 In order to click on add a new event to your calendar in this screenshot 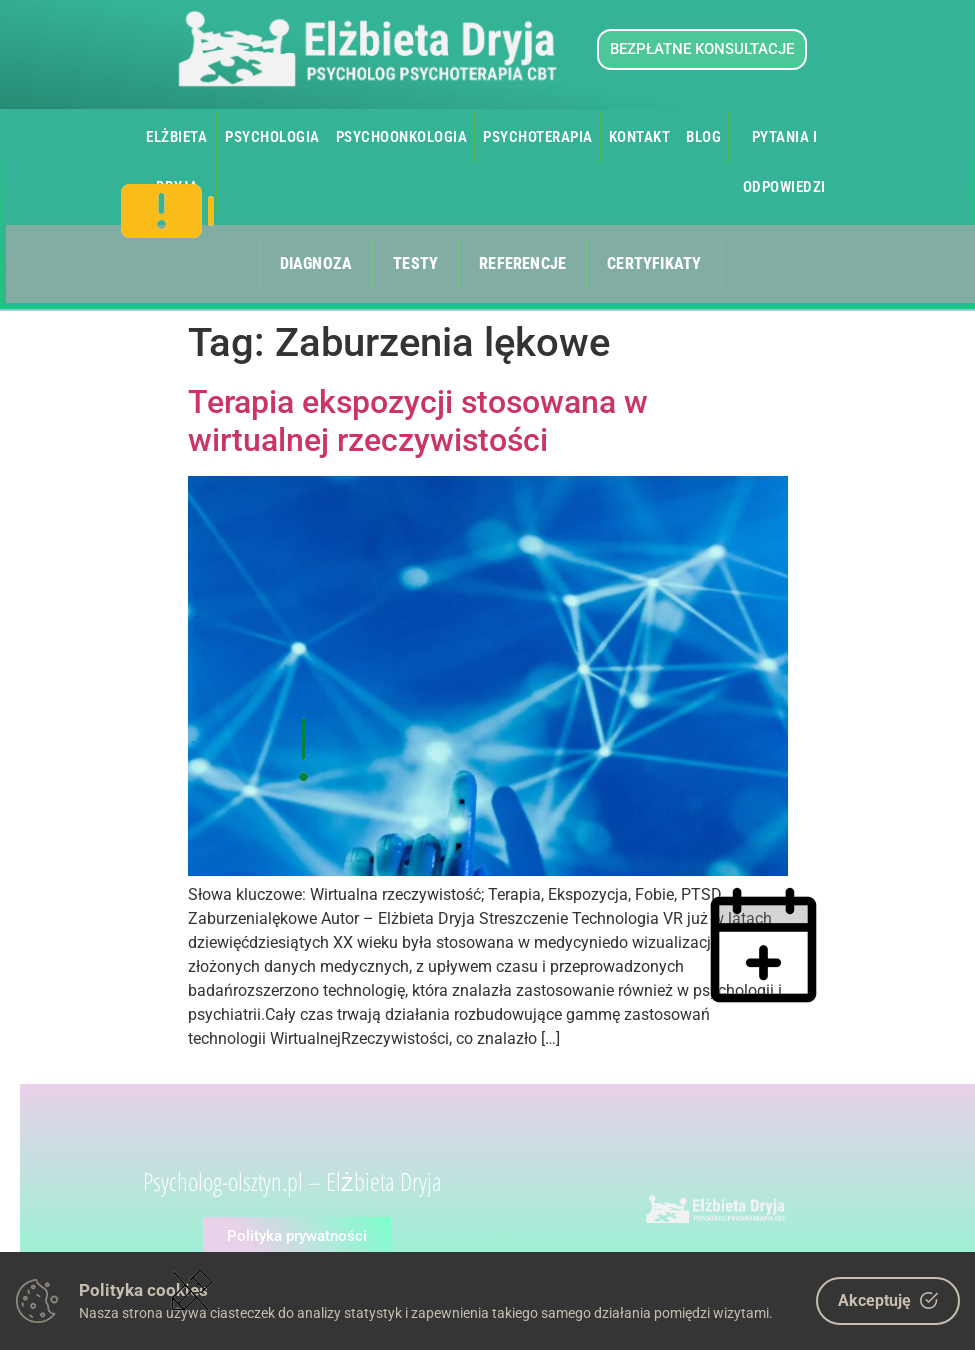, I will do `click(763, 949)`.